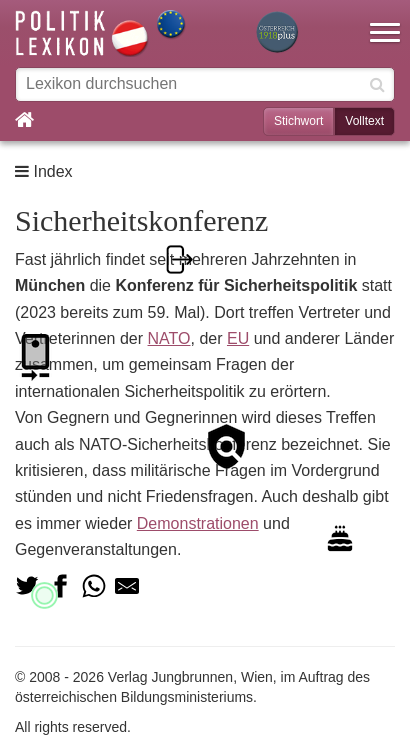 This screenshot has height=747, width=410. What do you see at coordinates (35, 357) in the screenshot?
I see `switch to rear camera` at bounding box center [35, 357].